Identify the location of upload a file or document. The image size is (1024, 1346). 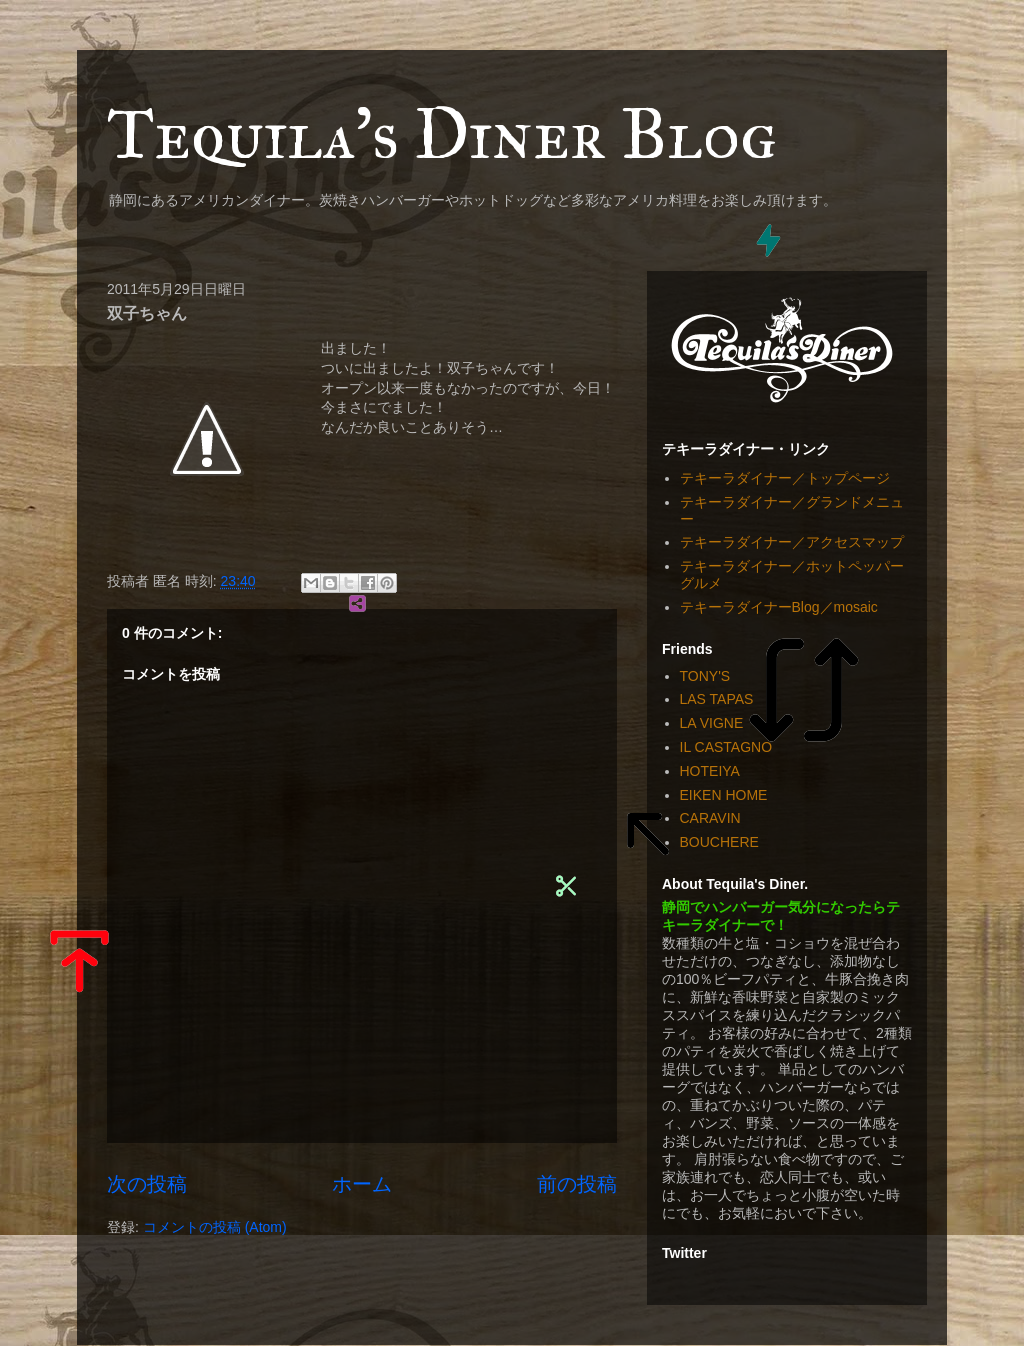
(79, 959).